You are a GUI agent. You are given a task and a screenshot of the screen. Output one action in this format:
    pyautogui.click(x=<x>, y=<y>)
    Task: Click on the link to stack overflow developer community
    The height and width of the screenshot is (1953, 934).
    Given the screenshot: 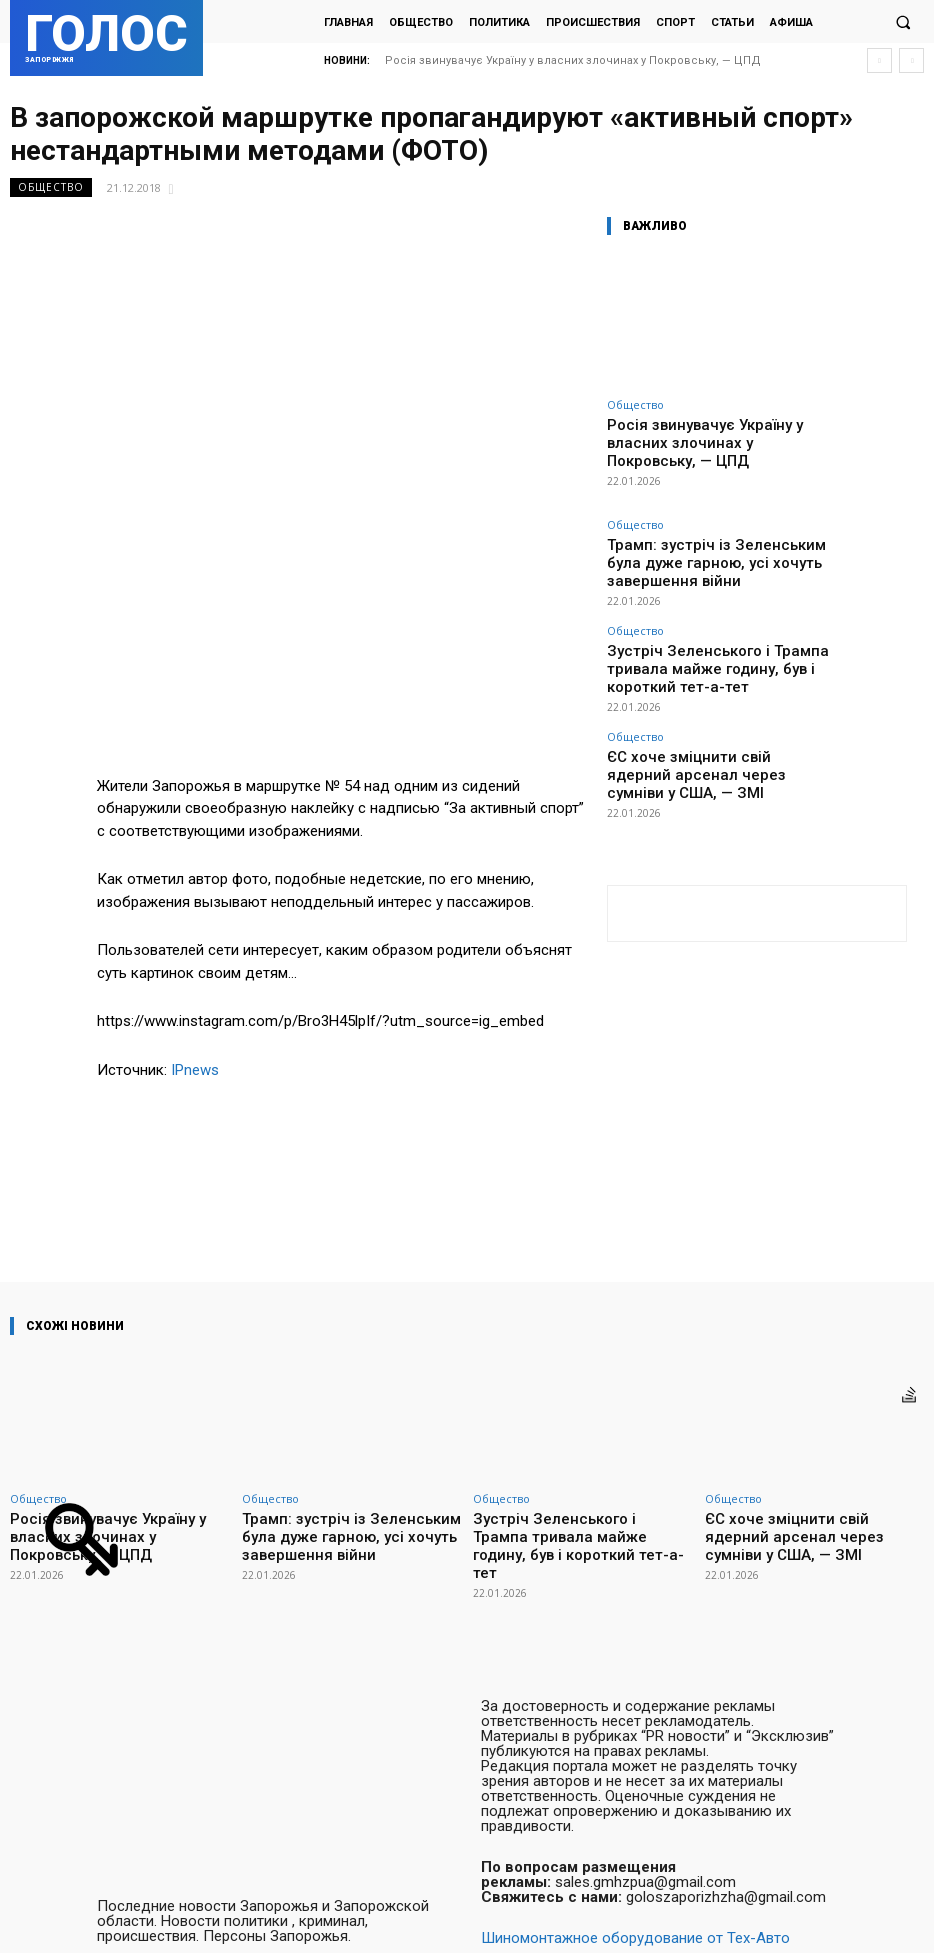 What is the action you would take?
    pyautogui.click(x=909, y=1395)
    